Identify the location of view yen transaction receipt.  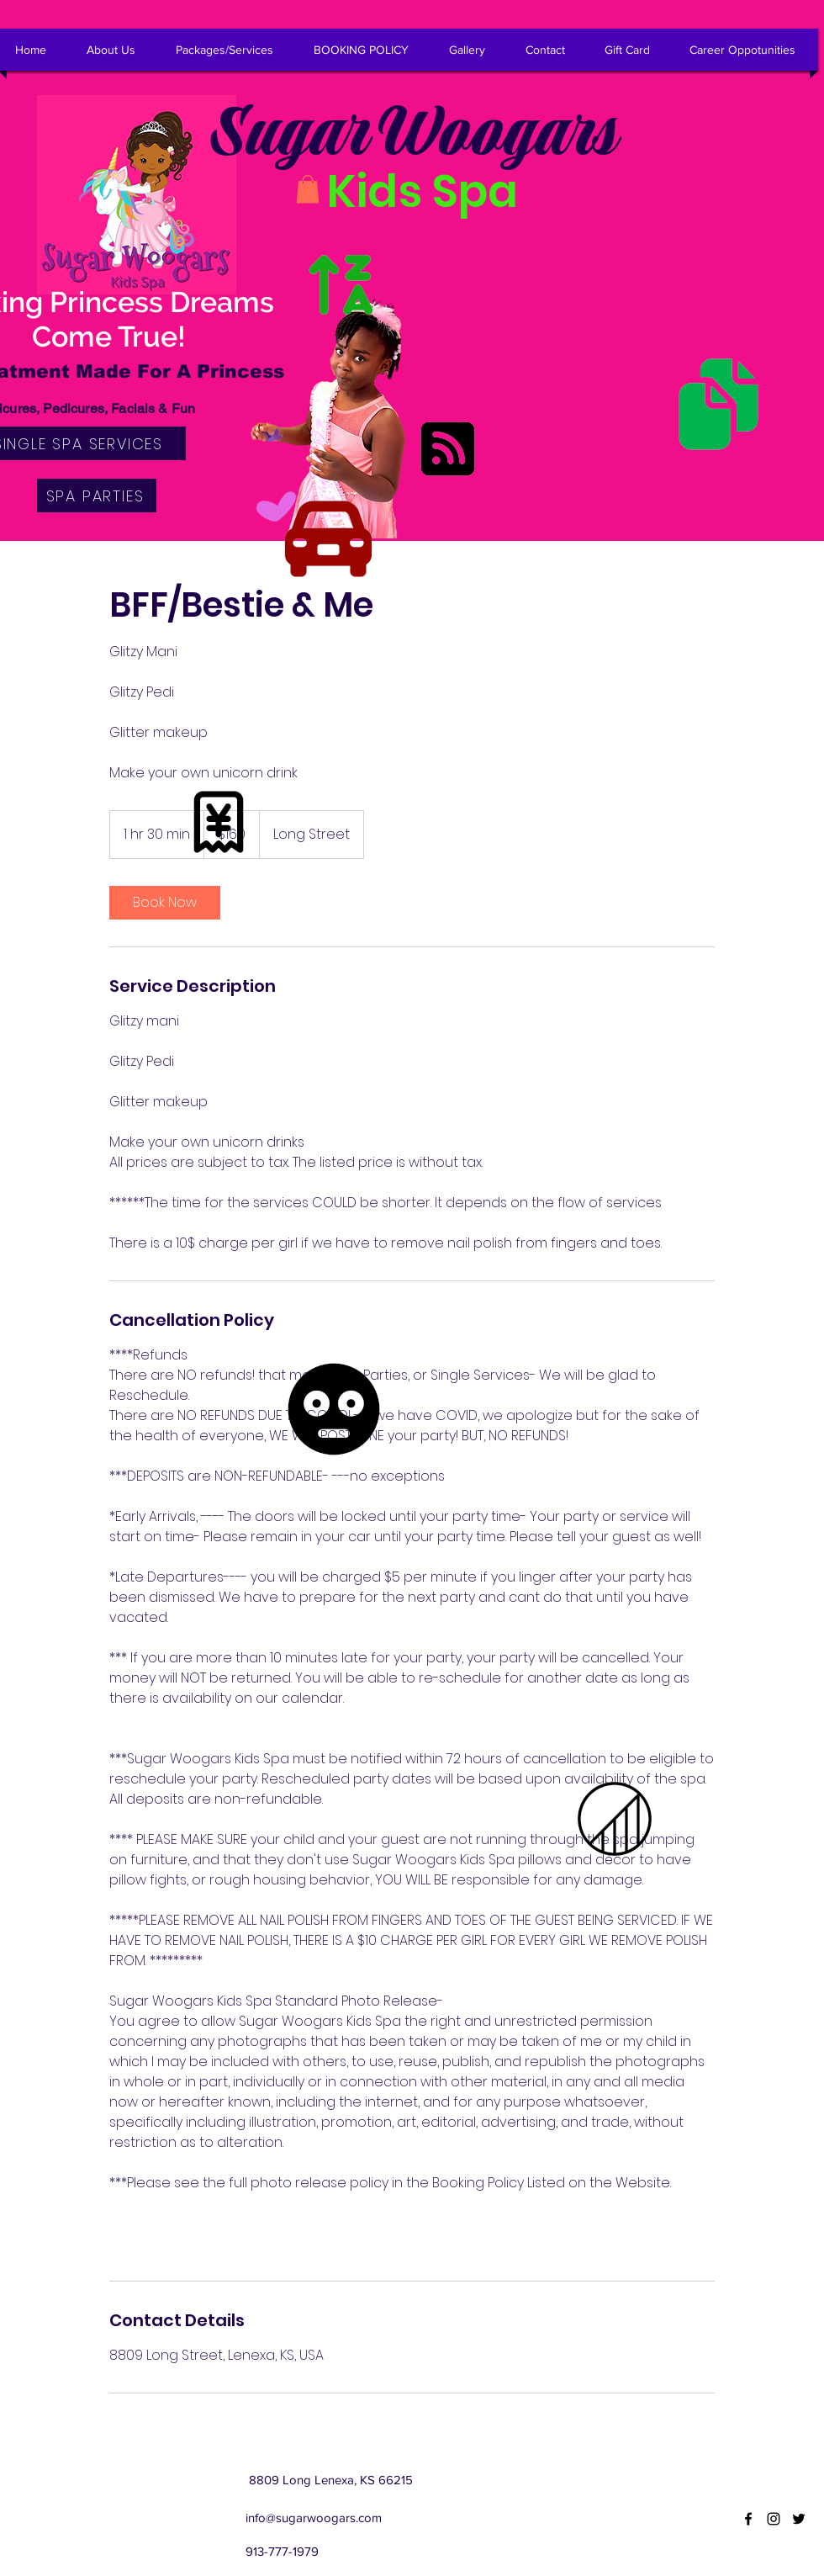
(219, 822).